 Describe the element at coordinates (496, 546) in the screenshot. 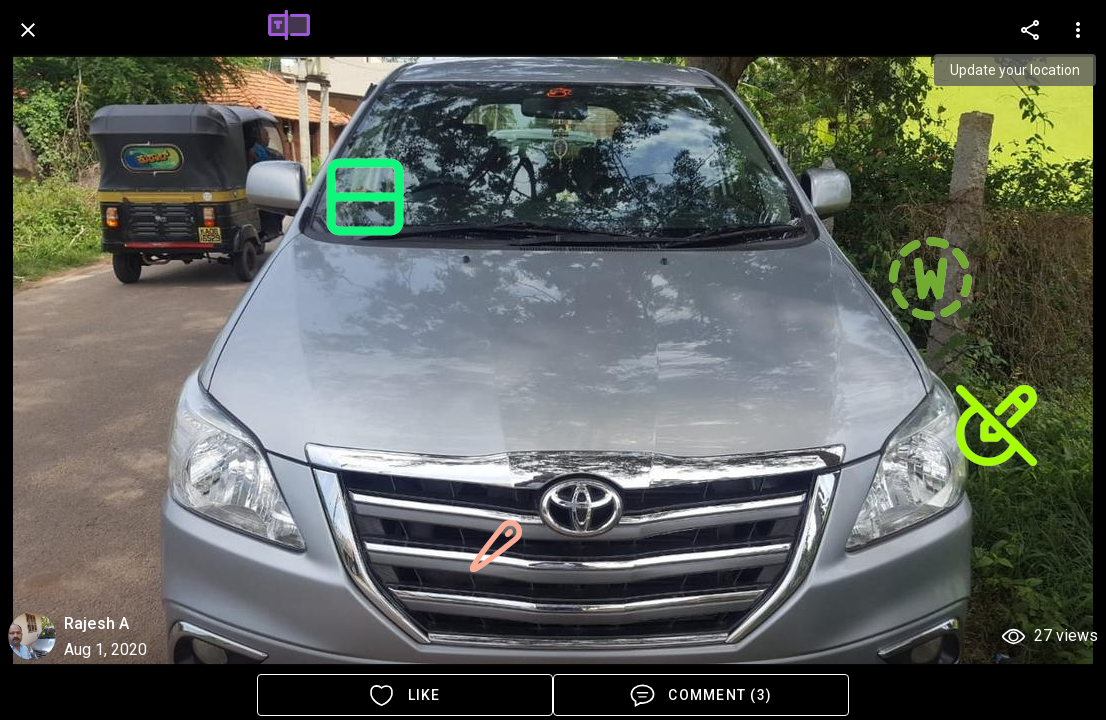

I see `access sewing or tailoring tools` at that location.